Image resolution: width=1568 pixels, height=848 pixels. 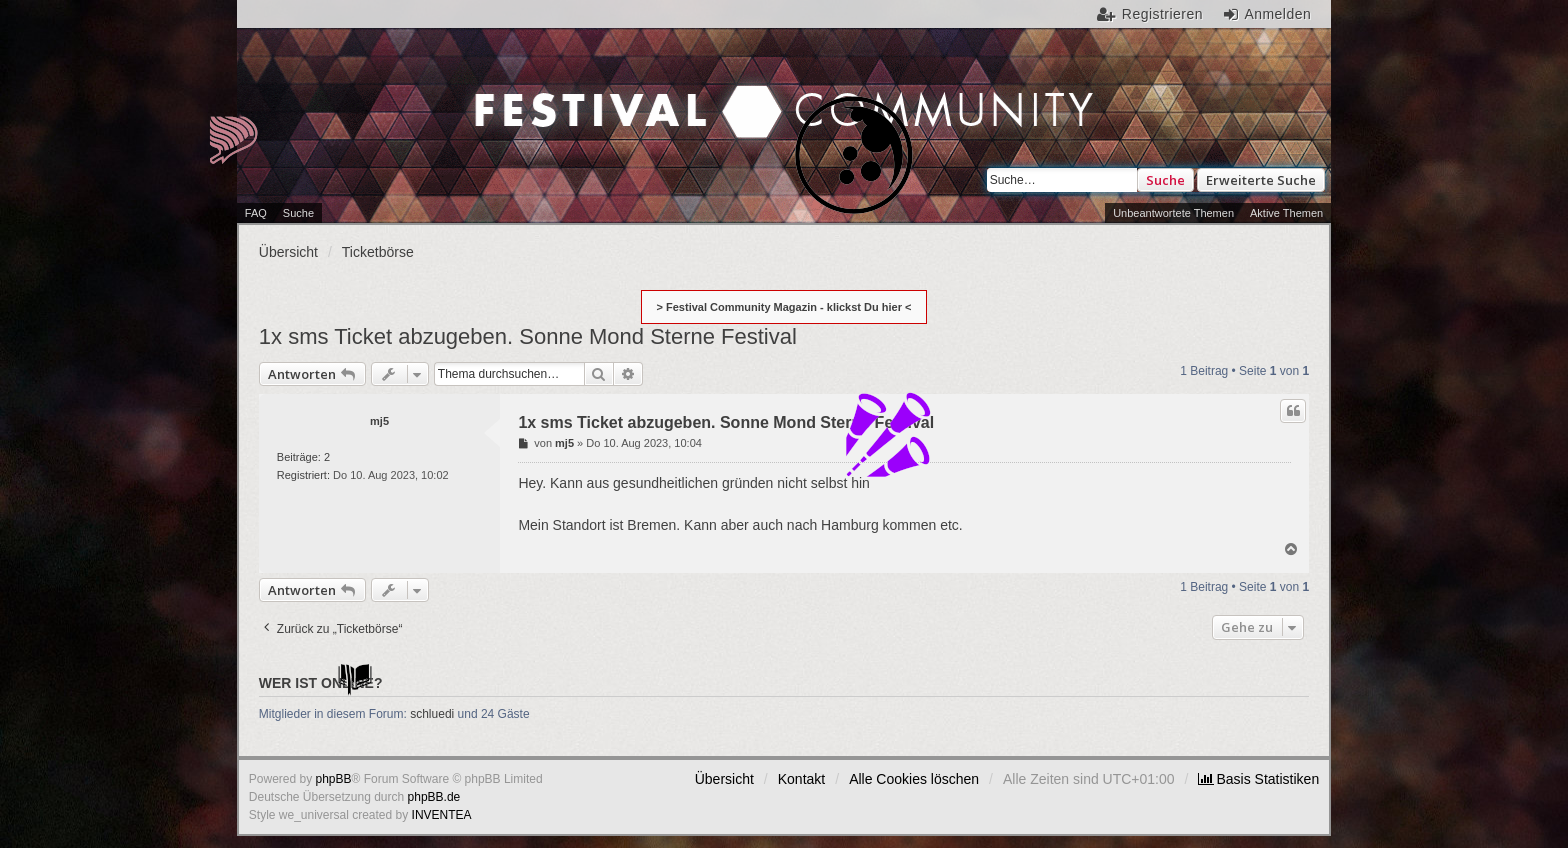 I want to click on activate wave attack ability, so click(x=233, y=140).